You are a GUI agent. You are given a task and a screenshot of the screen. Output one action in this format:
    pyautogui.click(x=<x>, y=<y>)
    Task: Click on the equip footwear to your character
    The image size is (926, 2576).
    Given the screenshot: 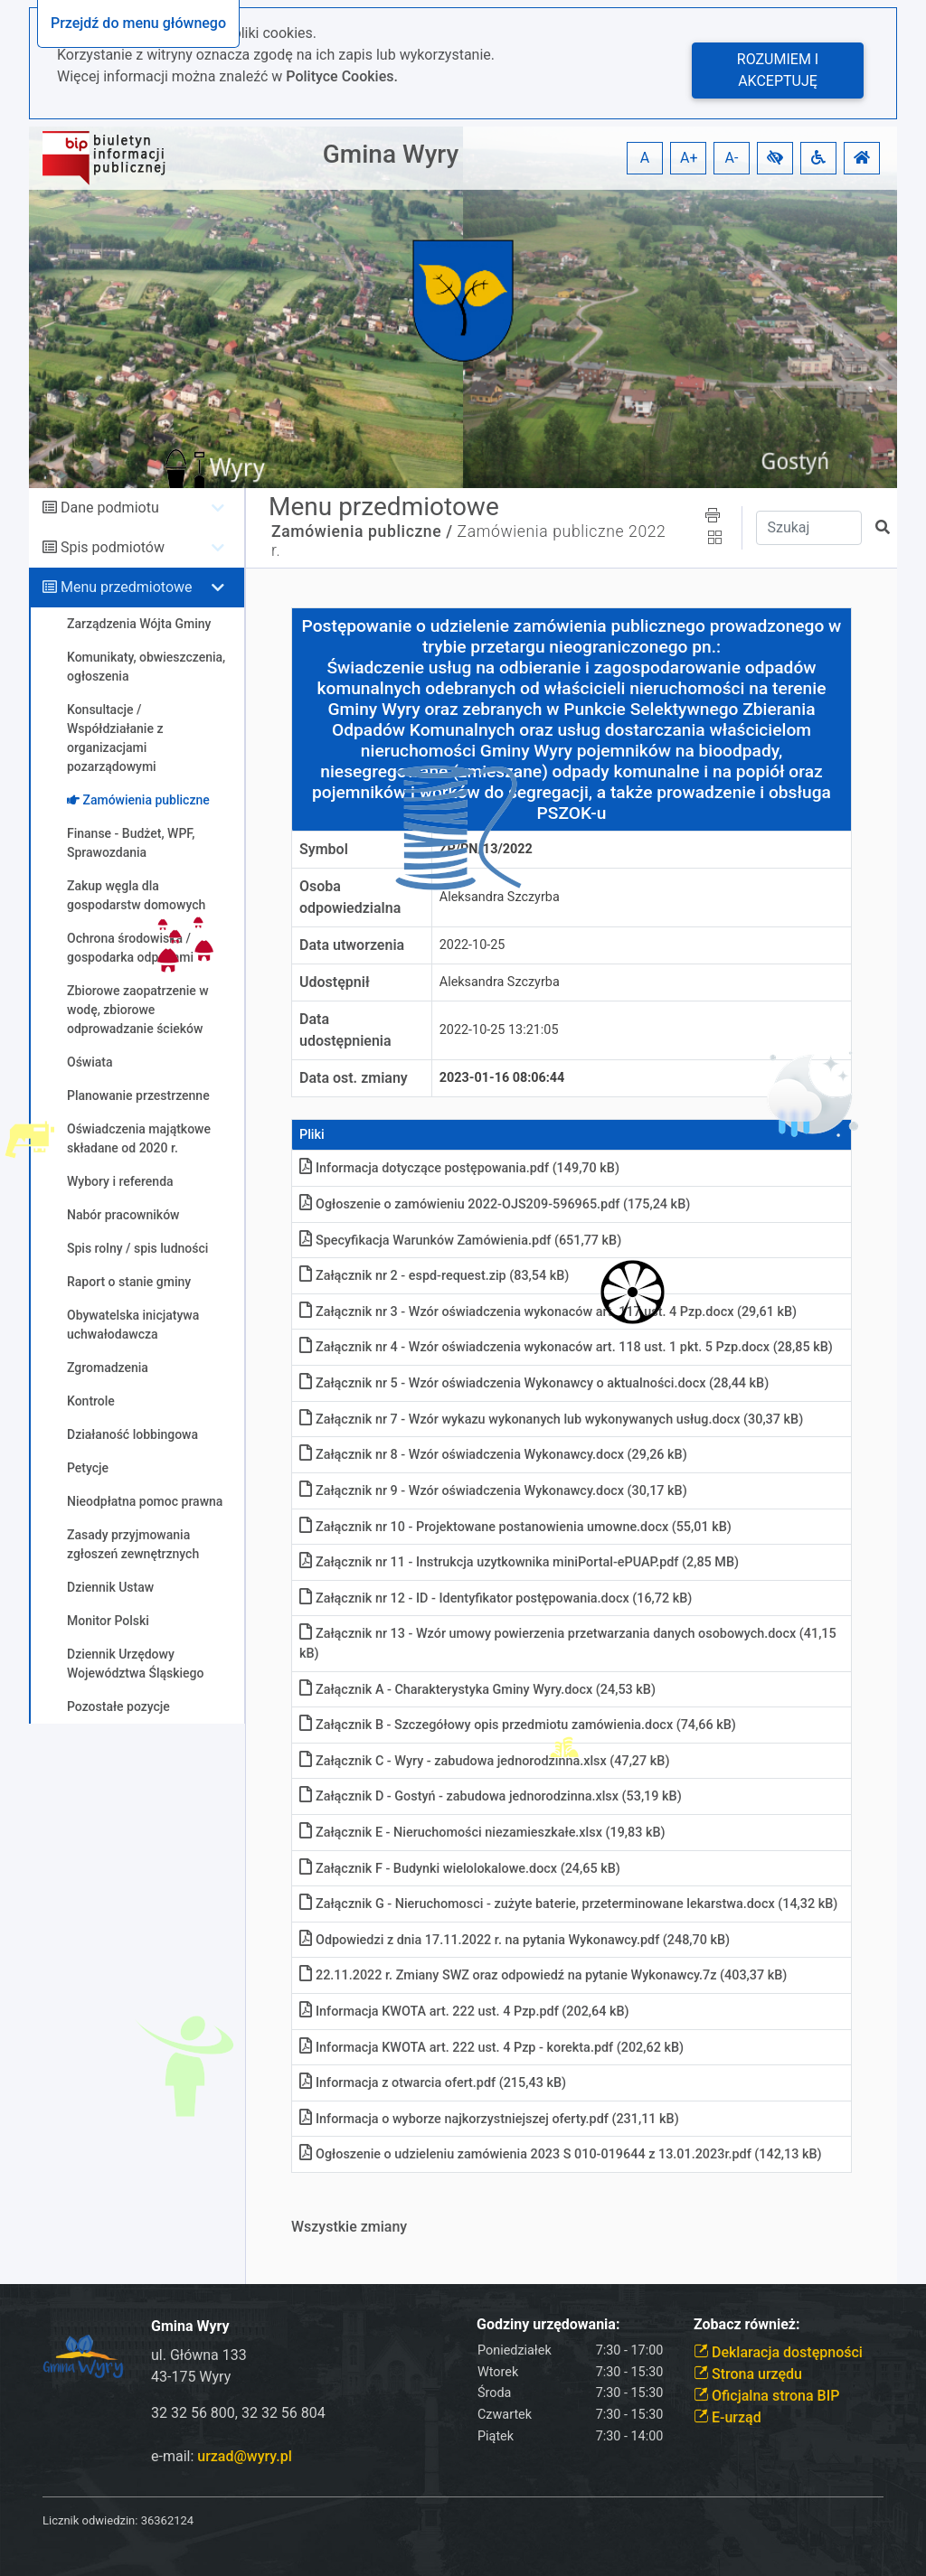 What is the action you would take?
    pyautogui.click(x=564, y=1747)
    